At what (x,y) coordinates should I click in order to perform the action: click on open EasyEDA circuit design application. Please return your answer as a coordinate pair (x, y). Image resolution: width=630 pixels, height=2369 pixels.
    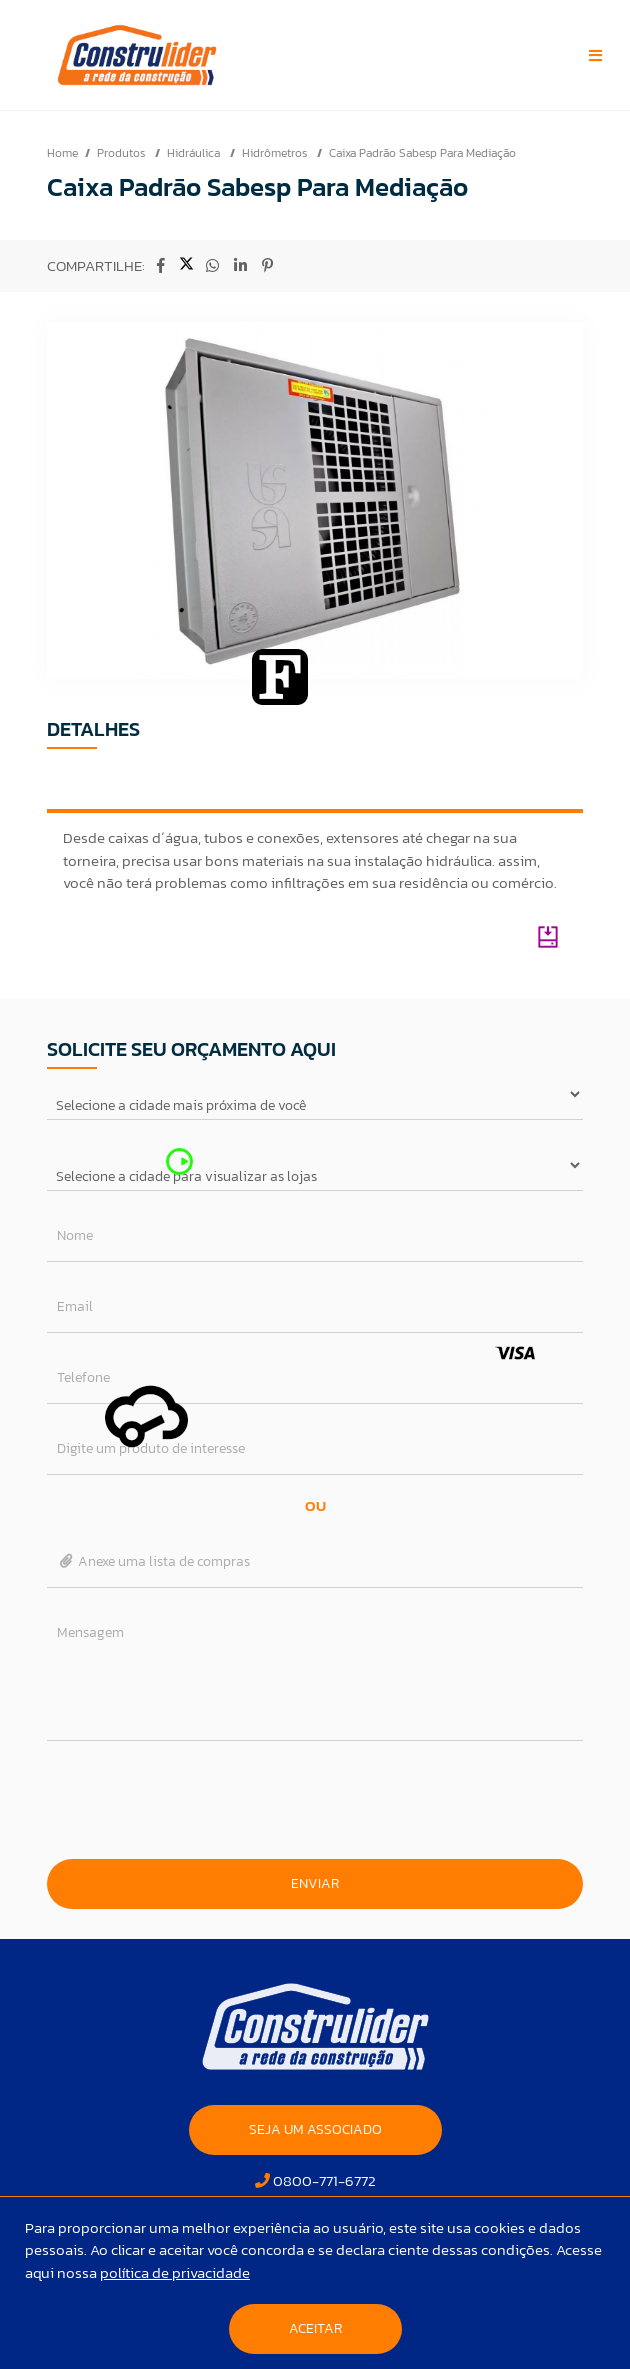
    Looking at the image, I should click on (146, 1416).